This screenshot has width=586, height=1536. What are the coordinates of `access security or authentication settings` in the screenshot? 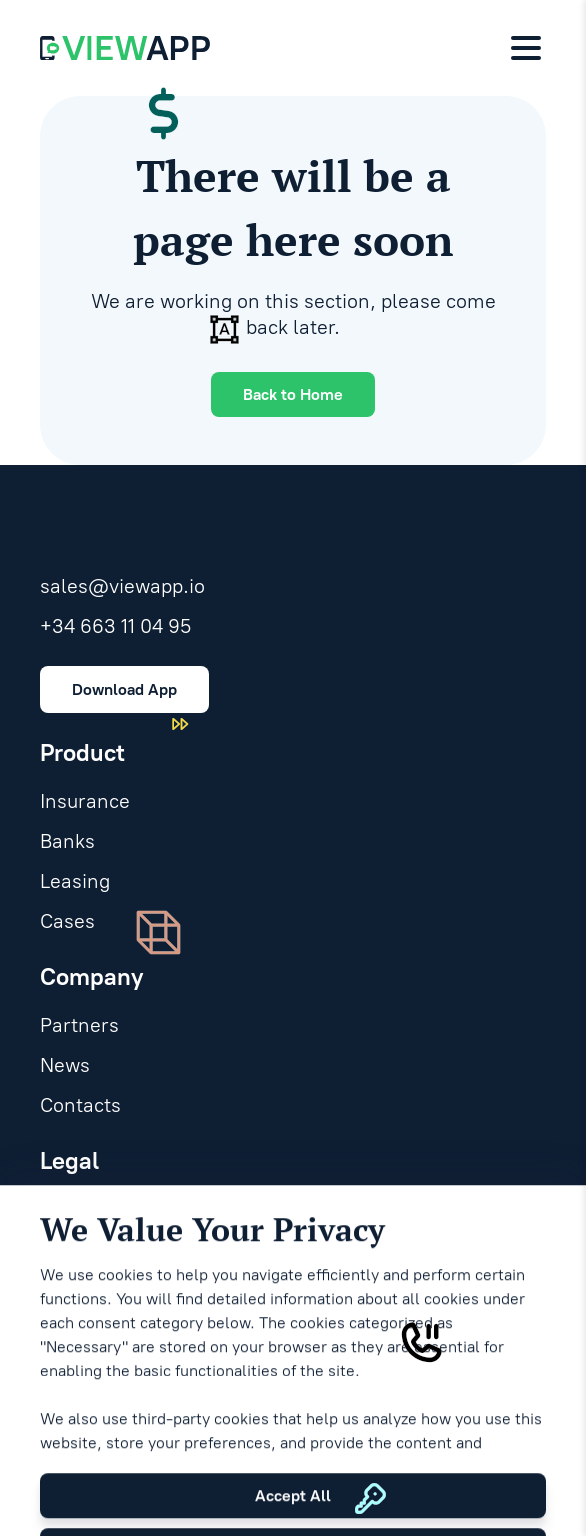 It's located at (370, 1498).